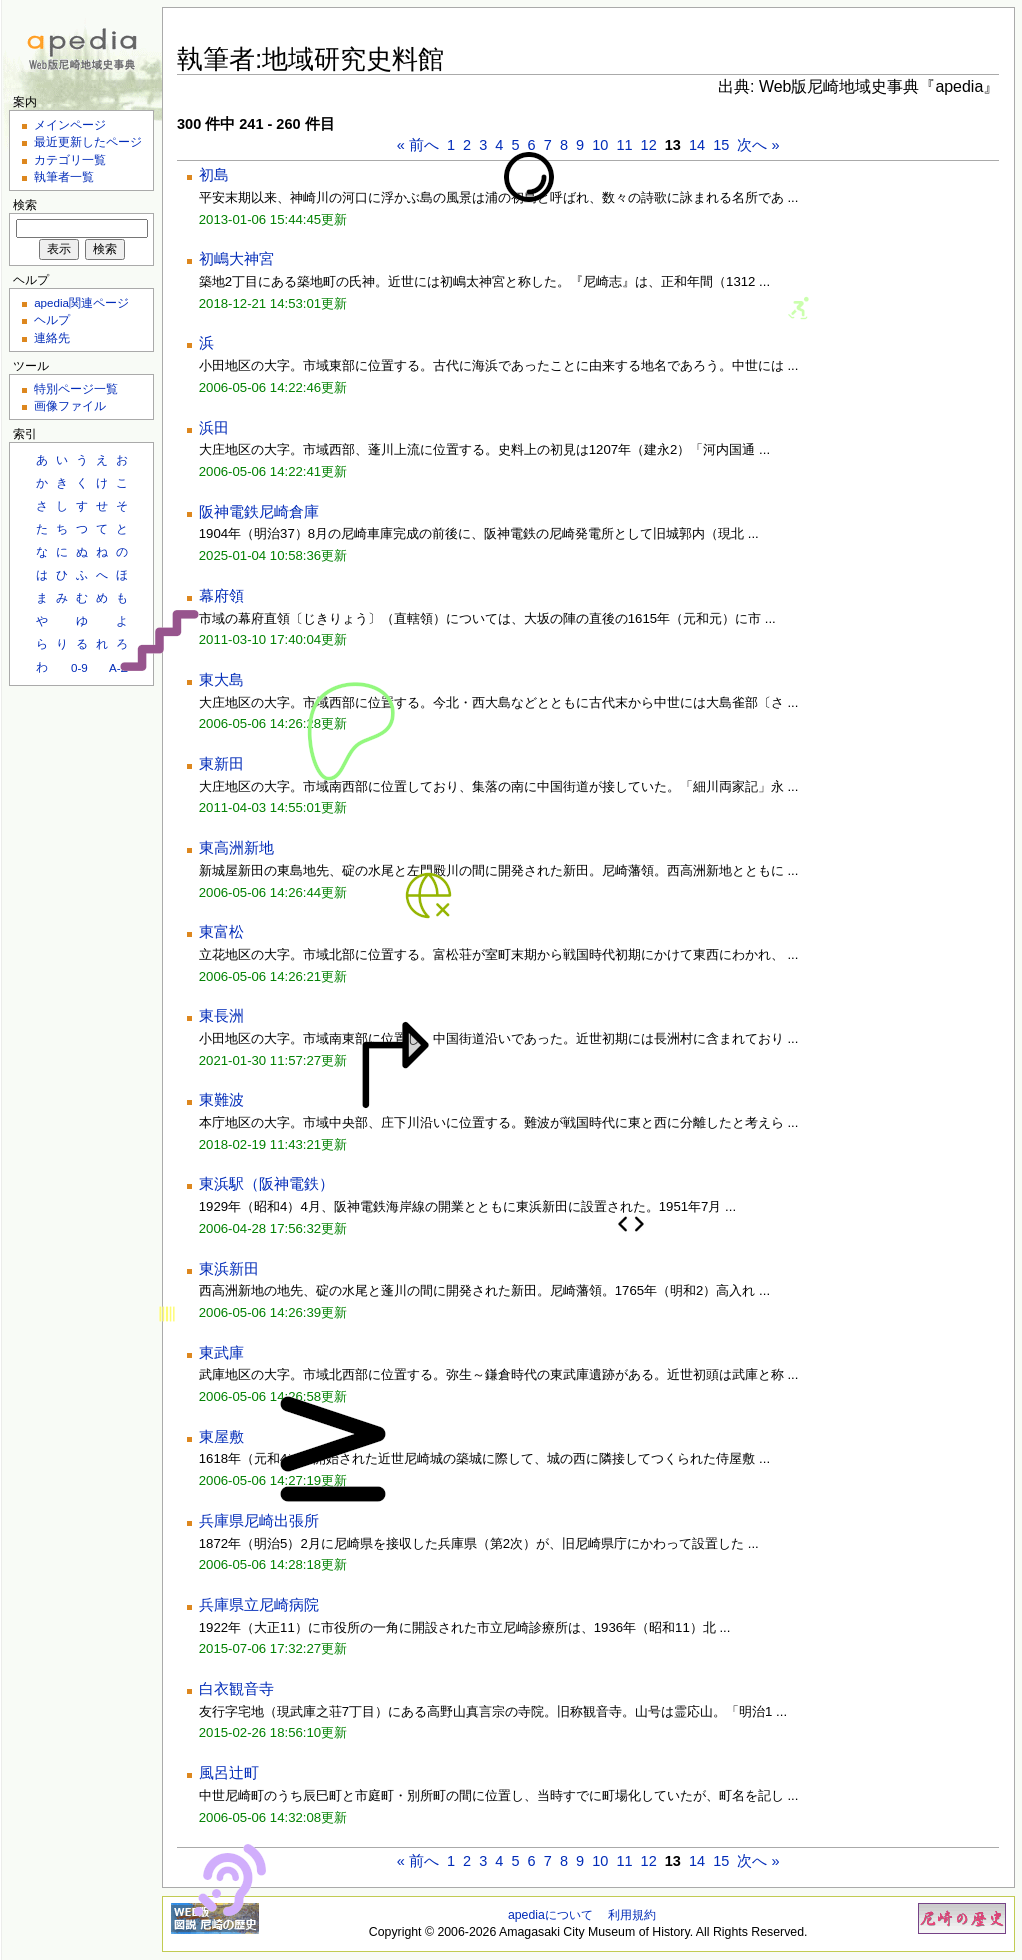 This screenshot has width=1022, height=1960. I want to click on scan a barcode, so click(167, 1314).